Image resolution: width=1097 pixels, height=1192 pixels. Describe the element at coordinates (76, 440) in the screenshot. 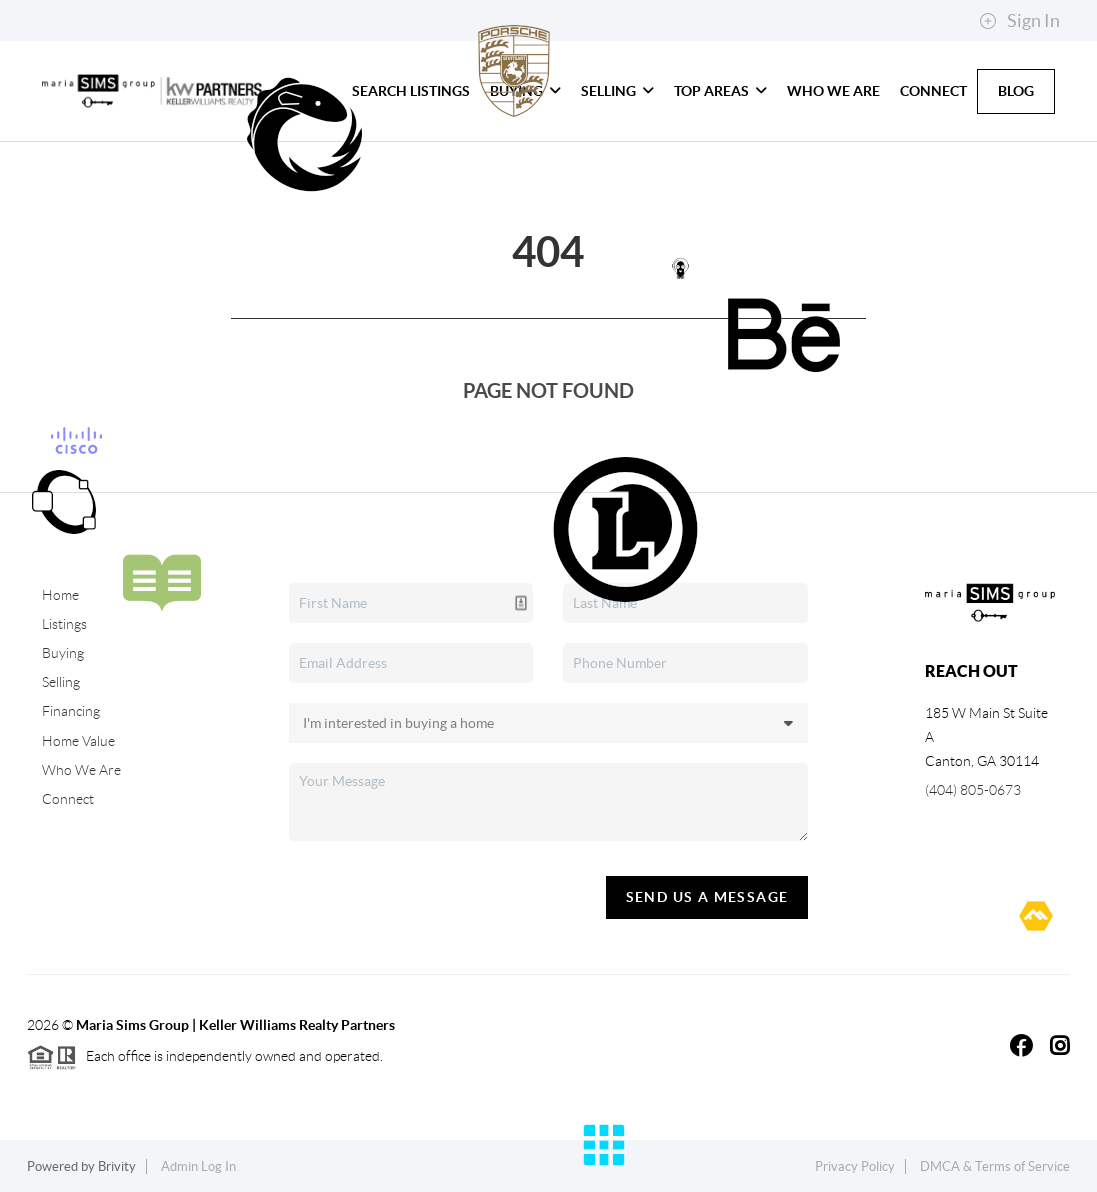

I see `Cisco company logo` at that location.